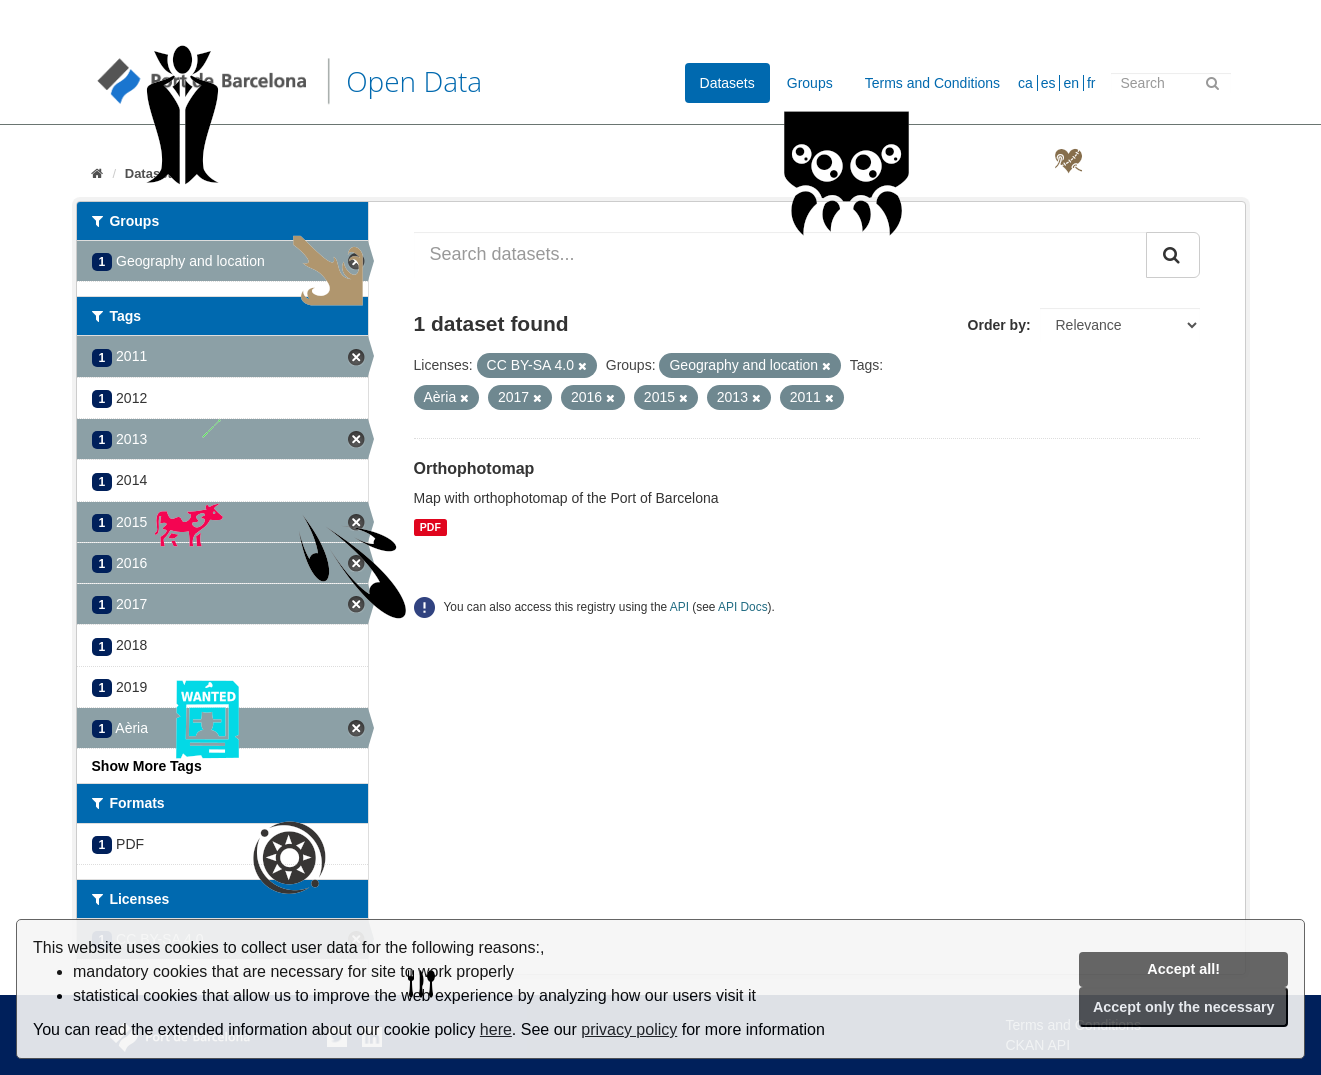  What do you see at coordinates (352, 566) in the screenshot?
I see `activate quick attack or strike ability` at bounding box center [352, 566].